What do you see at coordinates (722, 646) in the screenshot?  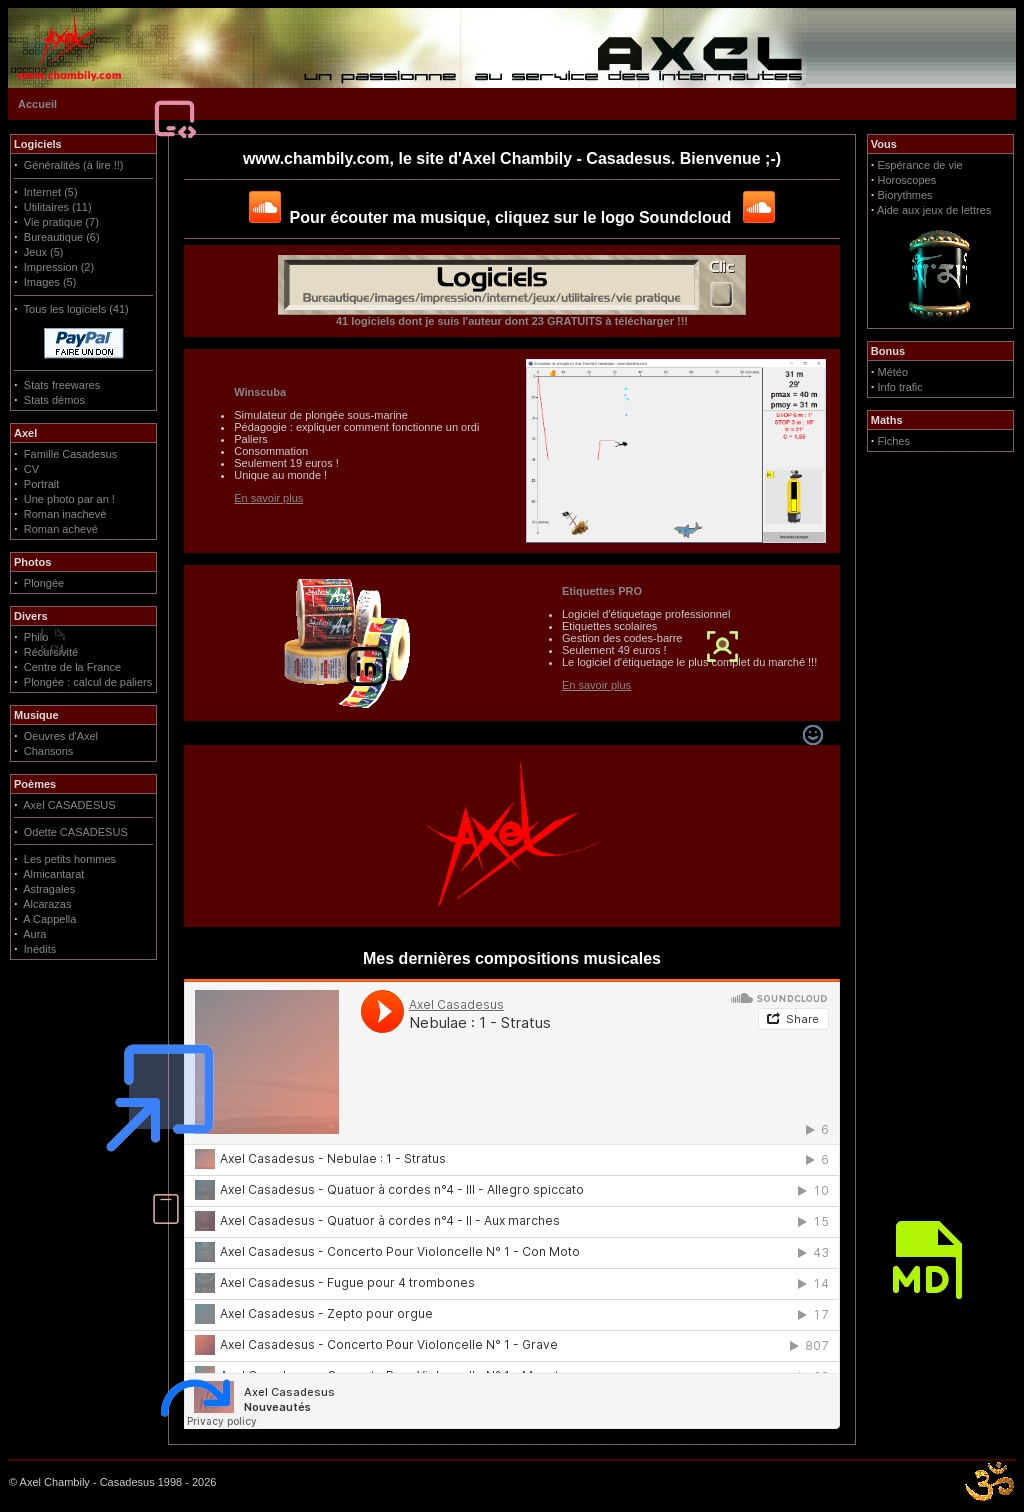 I see `focus on current user profile` at bounding box center [722, 646].